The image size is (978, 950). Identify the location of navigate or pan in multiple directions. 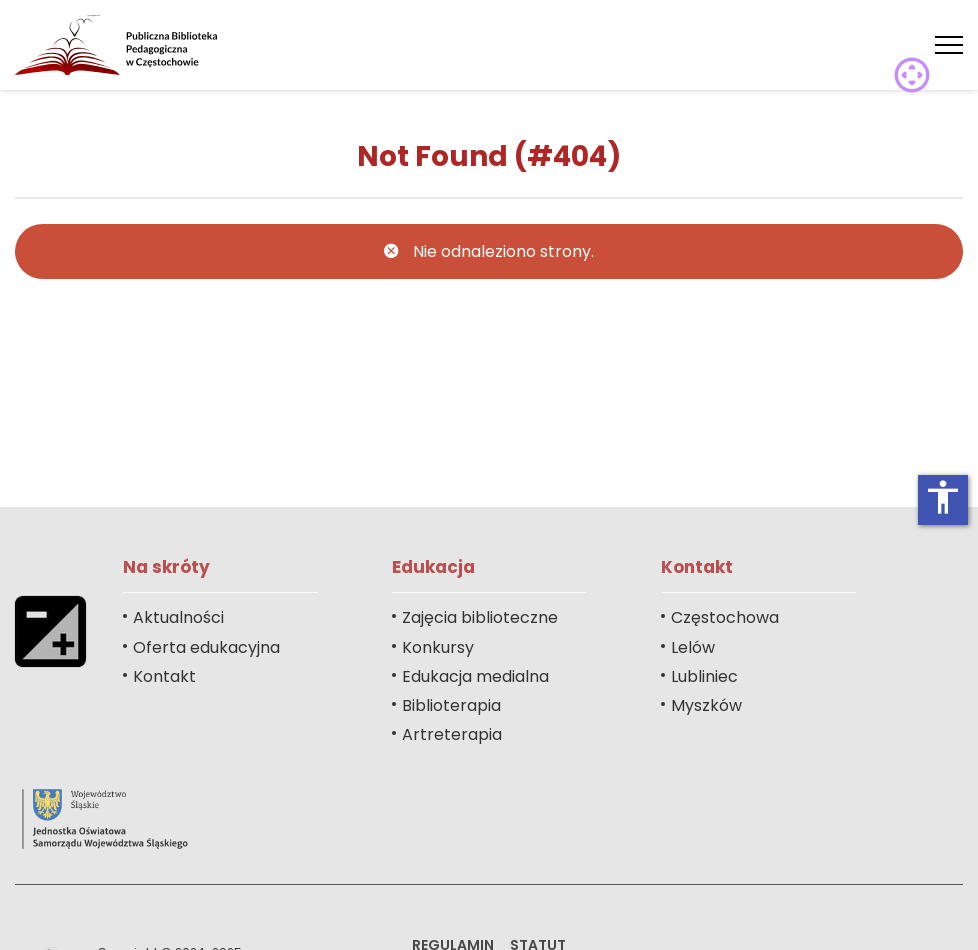
(912, 75).